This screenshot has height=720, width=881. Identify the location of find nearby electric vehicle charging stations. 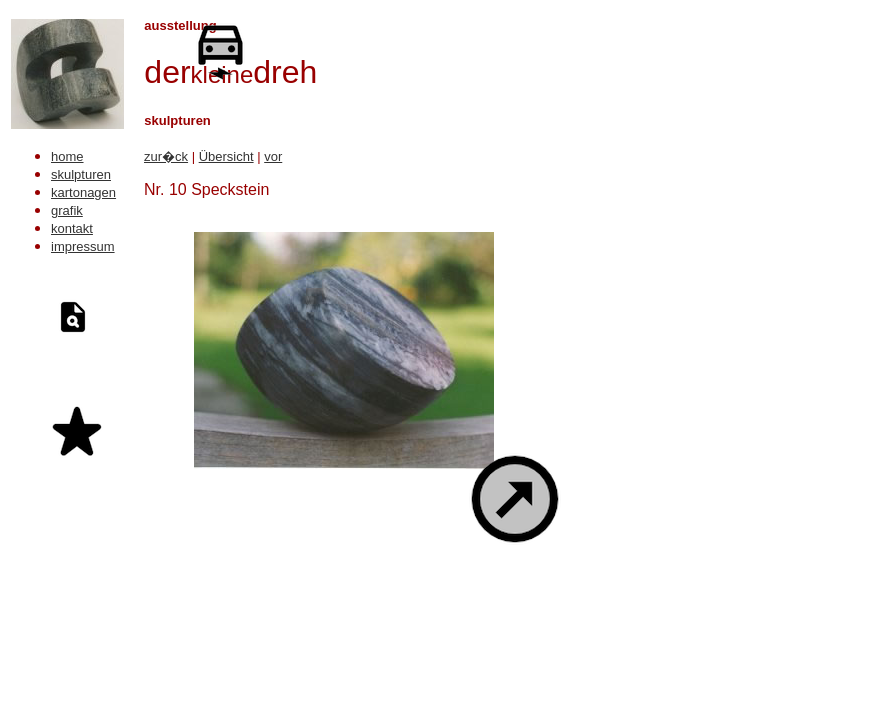
(220, 52).